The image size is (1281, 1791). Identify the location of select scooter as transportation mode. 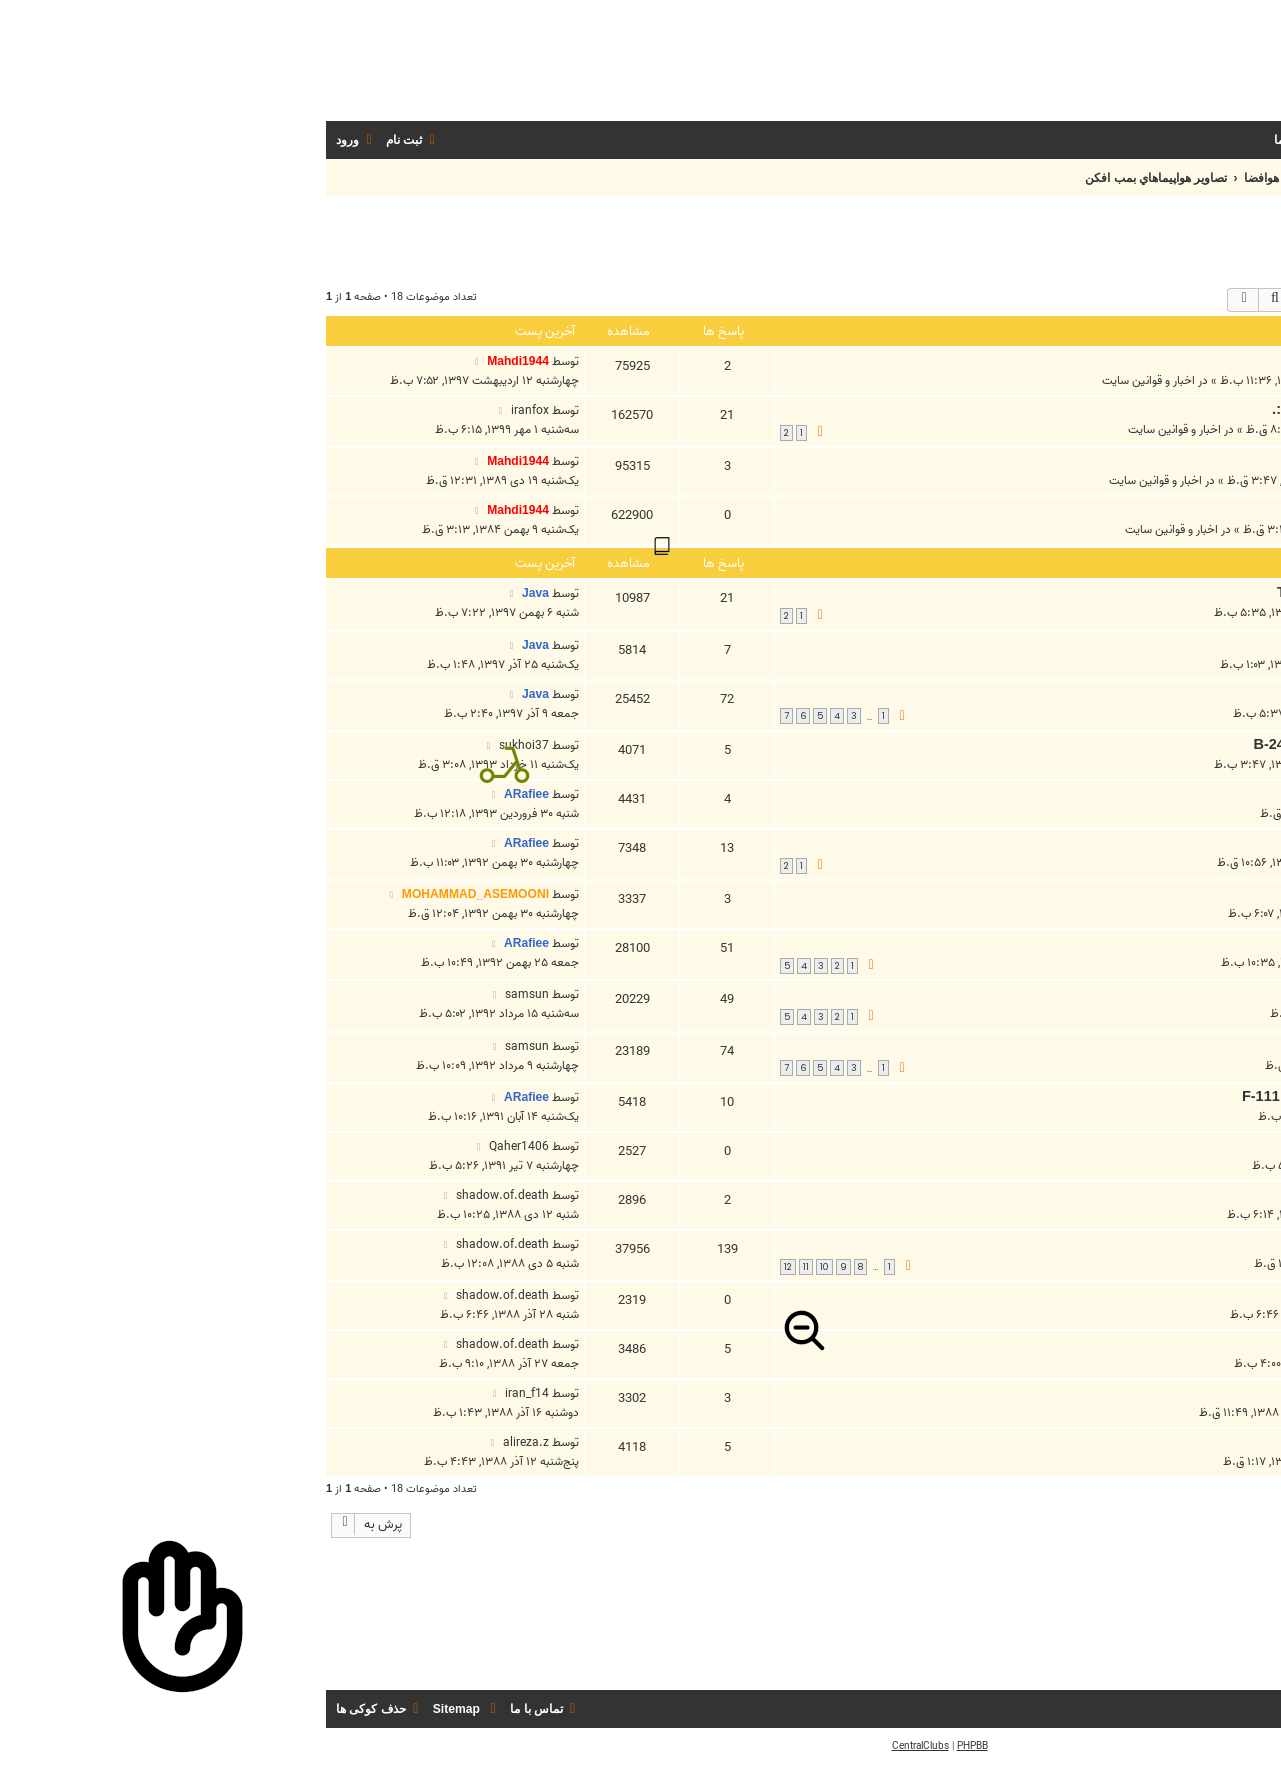
(504, 766).